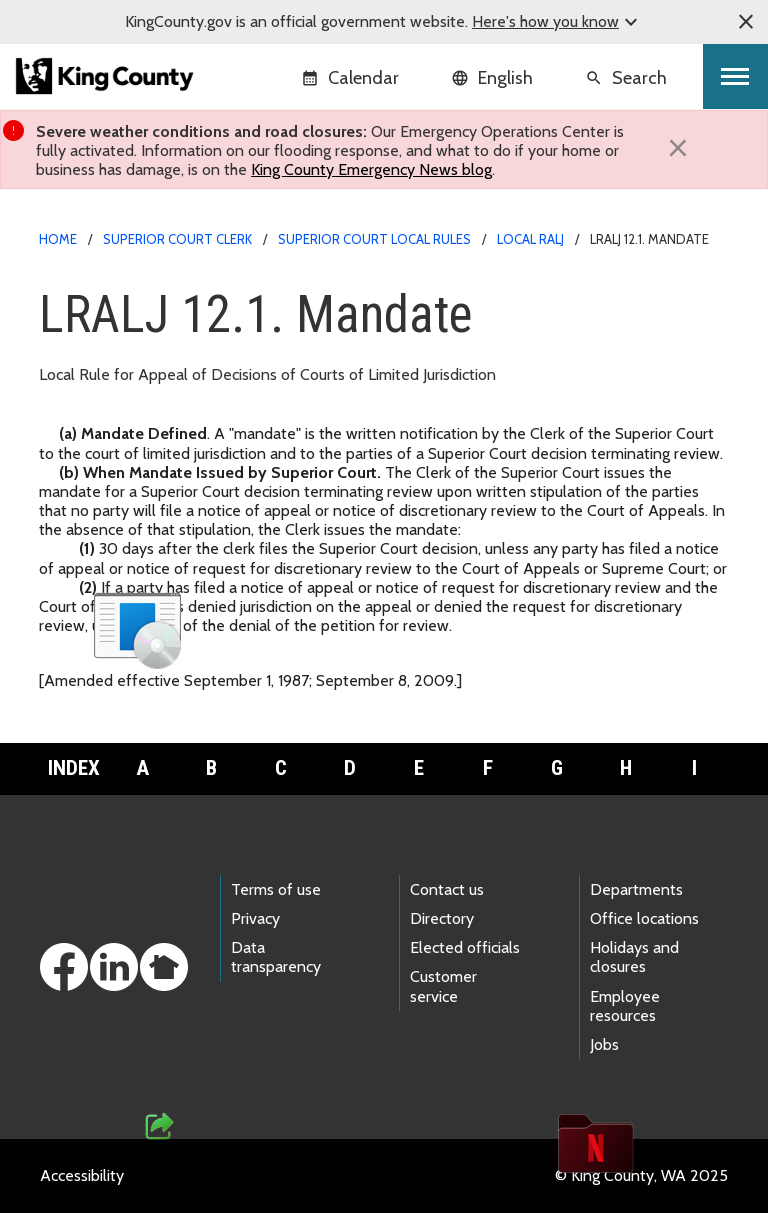 The width and height of the screenshot is (768, 1213). What do you see at coordinates (159, 1126) in the screenshot?
I see `share this item with others` at bounding box center [159, 1126].